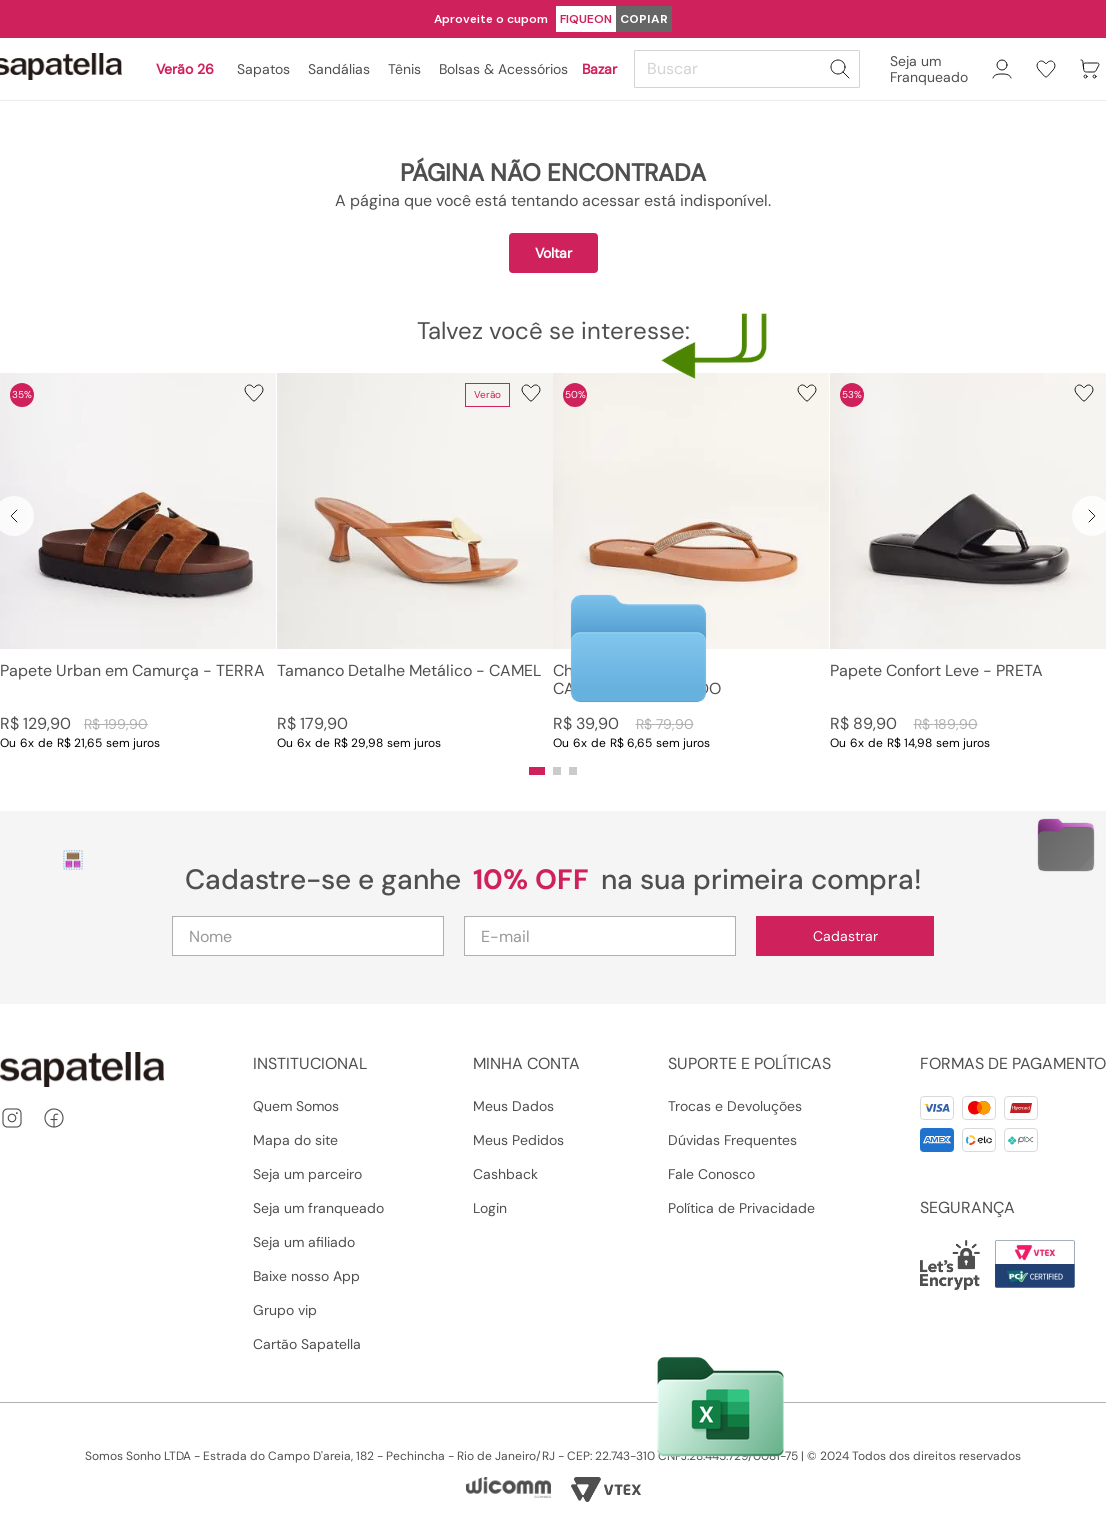 Image resolution: width=1106 pixels, height=1527 pixels. I want to click on reply to all recipients of an email, so click(712, 345).